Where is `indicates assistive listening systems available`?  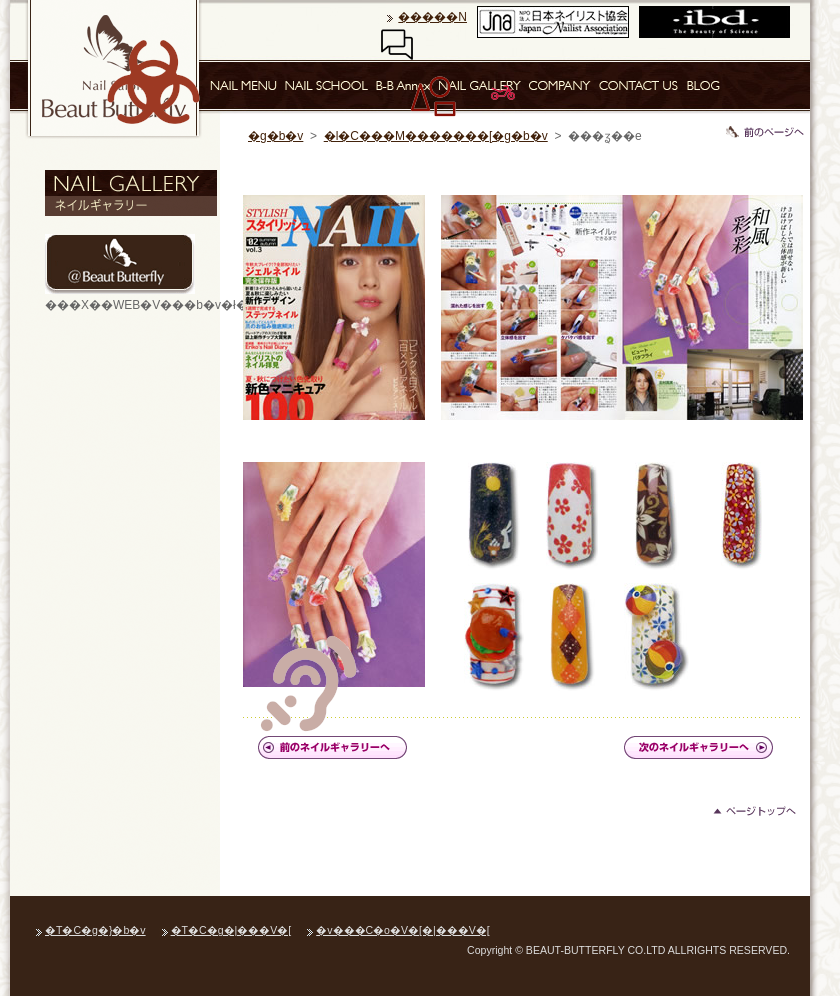
indicates assistive listening systems available is located at coordinates (308, 683).